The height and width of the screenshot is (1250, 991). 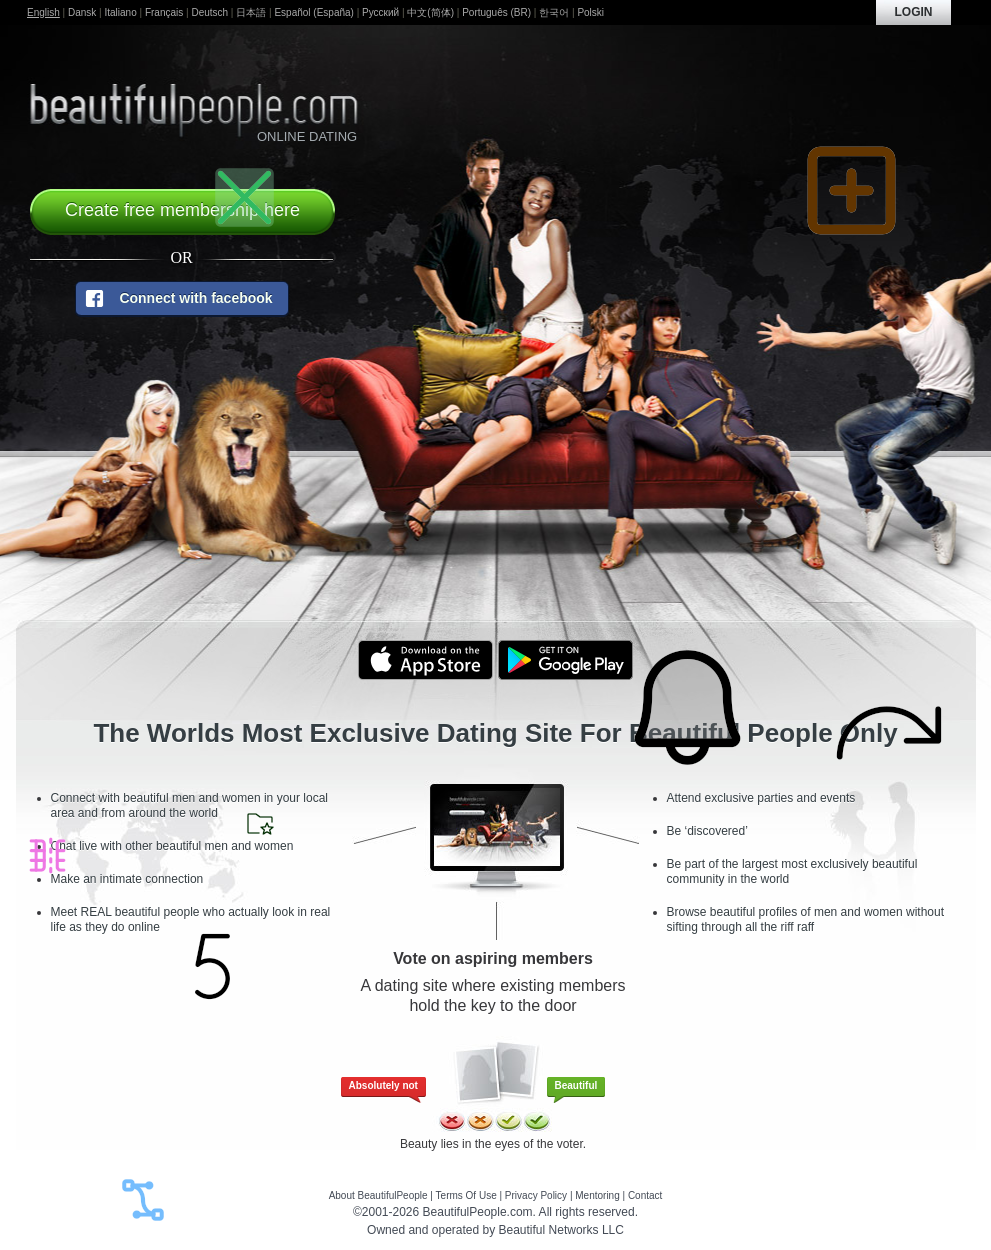 What do you see at coordinates (851, 190) in the screenshot?
I see `add a new item` at bounding box center [851, 190].